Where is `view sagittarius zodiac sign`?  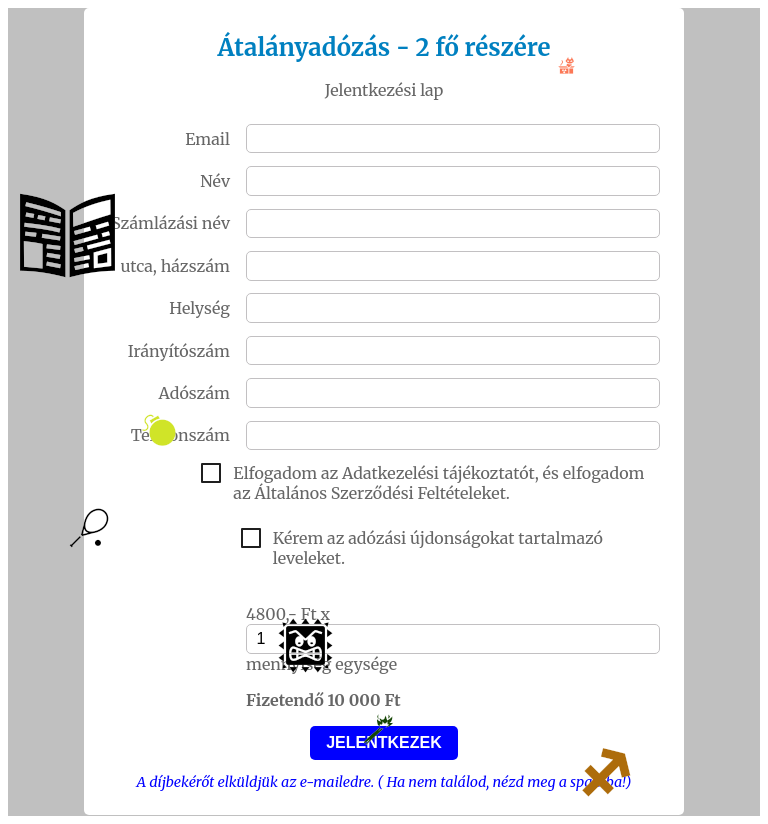 view sagittarius zodiac sign is located at coordinates (606, 772).